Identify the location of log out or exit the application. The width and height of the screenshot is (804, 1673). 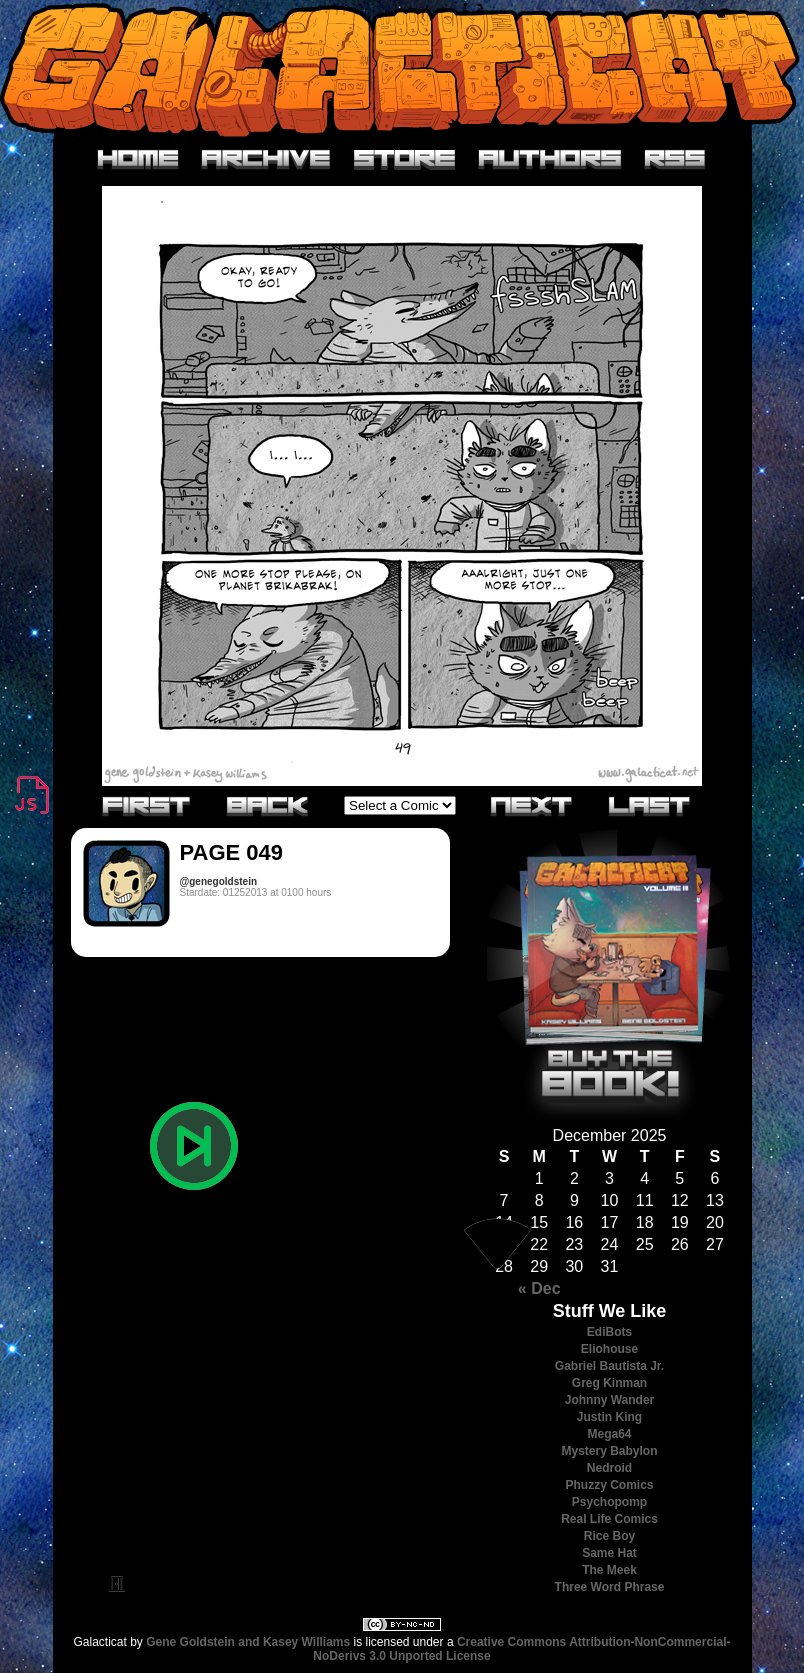
(117, 1584).